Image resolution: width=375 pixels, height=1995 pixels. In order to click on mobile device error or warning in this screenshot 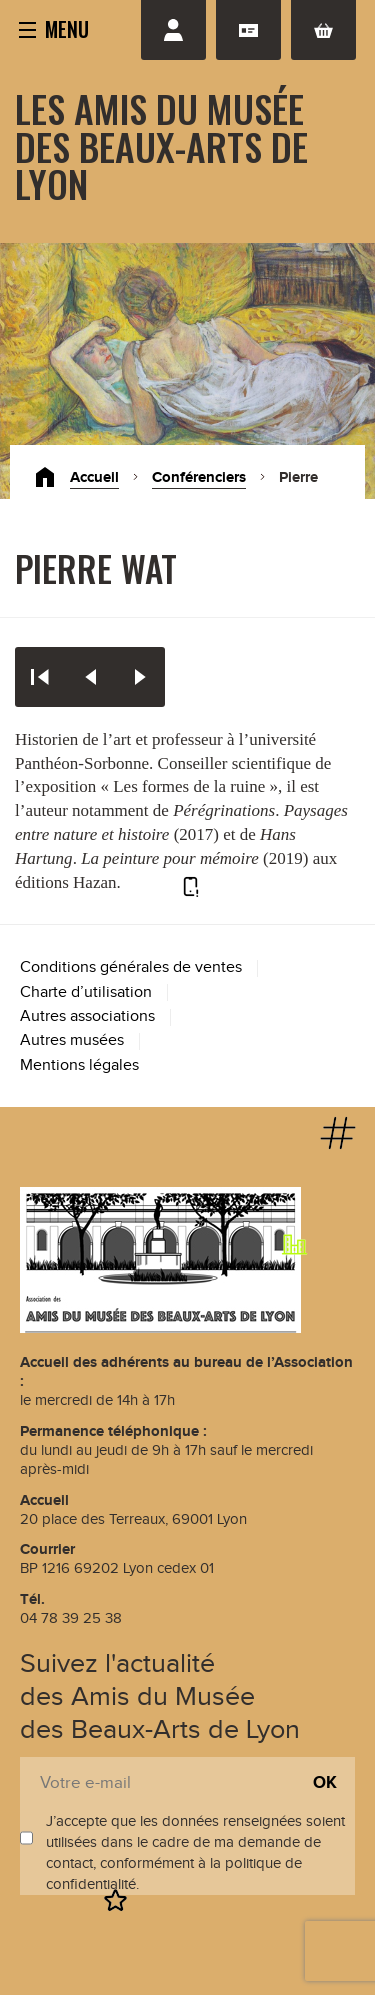, I will do `click(190, 886)`.